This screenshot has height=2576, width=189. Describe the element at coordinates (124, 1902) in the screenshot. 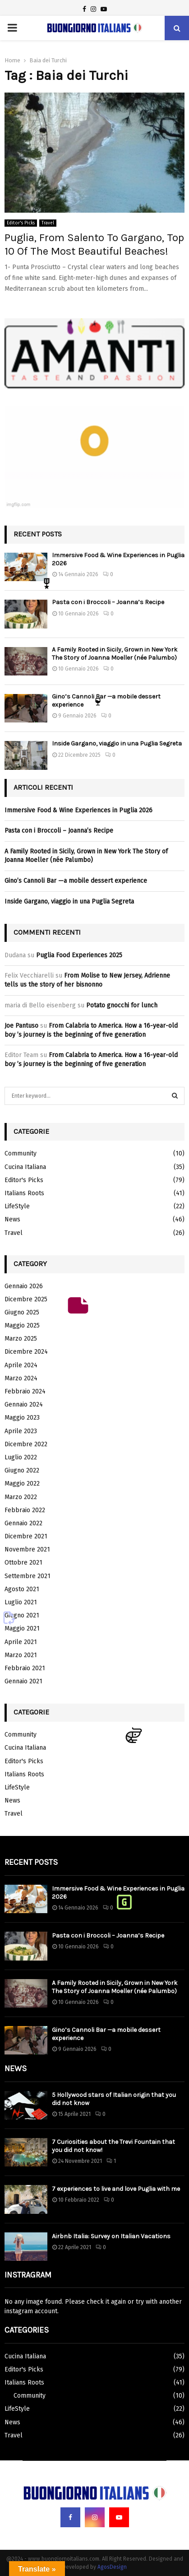

I see `access Google services or integration` at that location.